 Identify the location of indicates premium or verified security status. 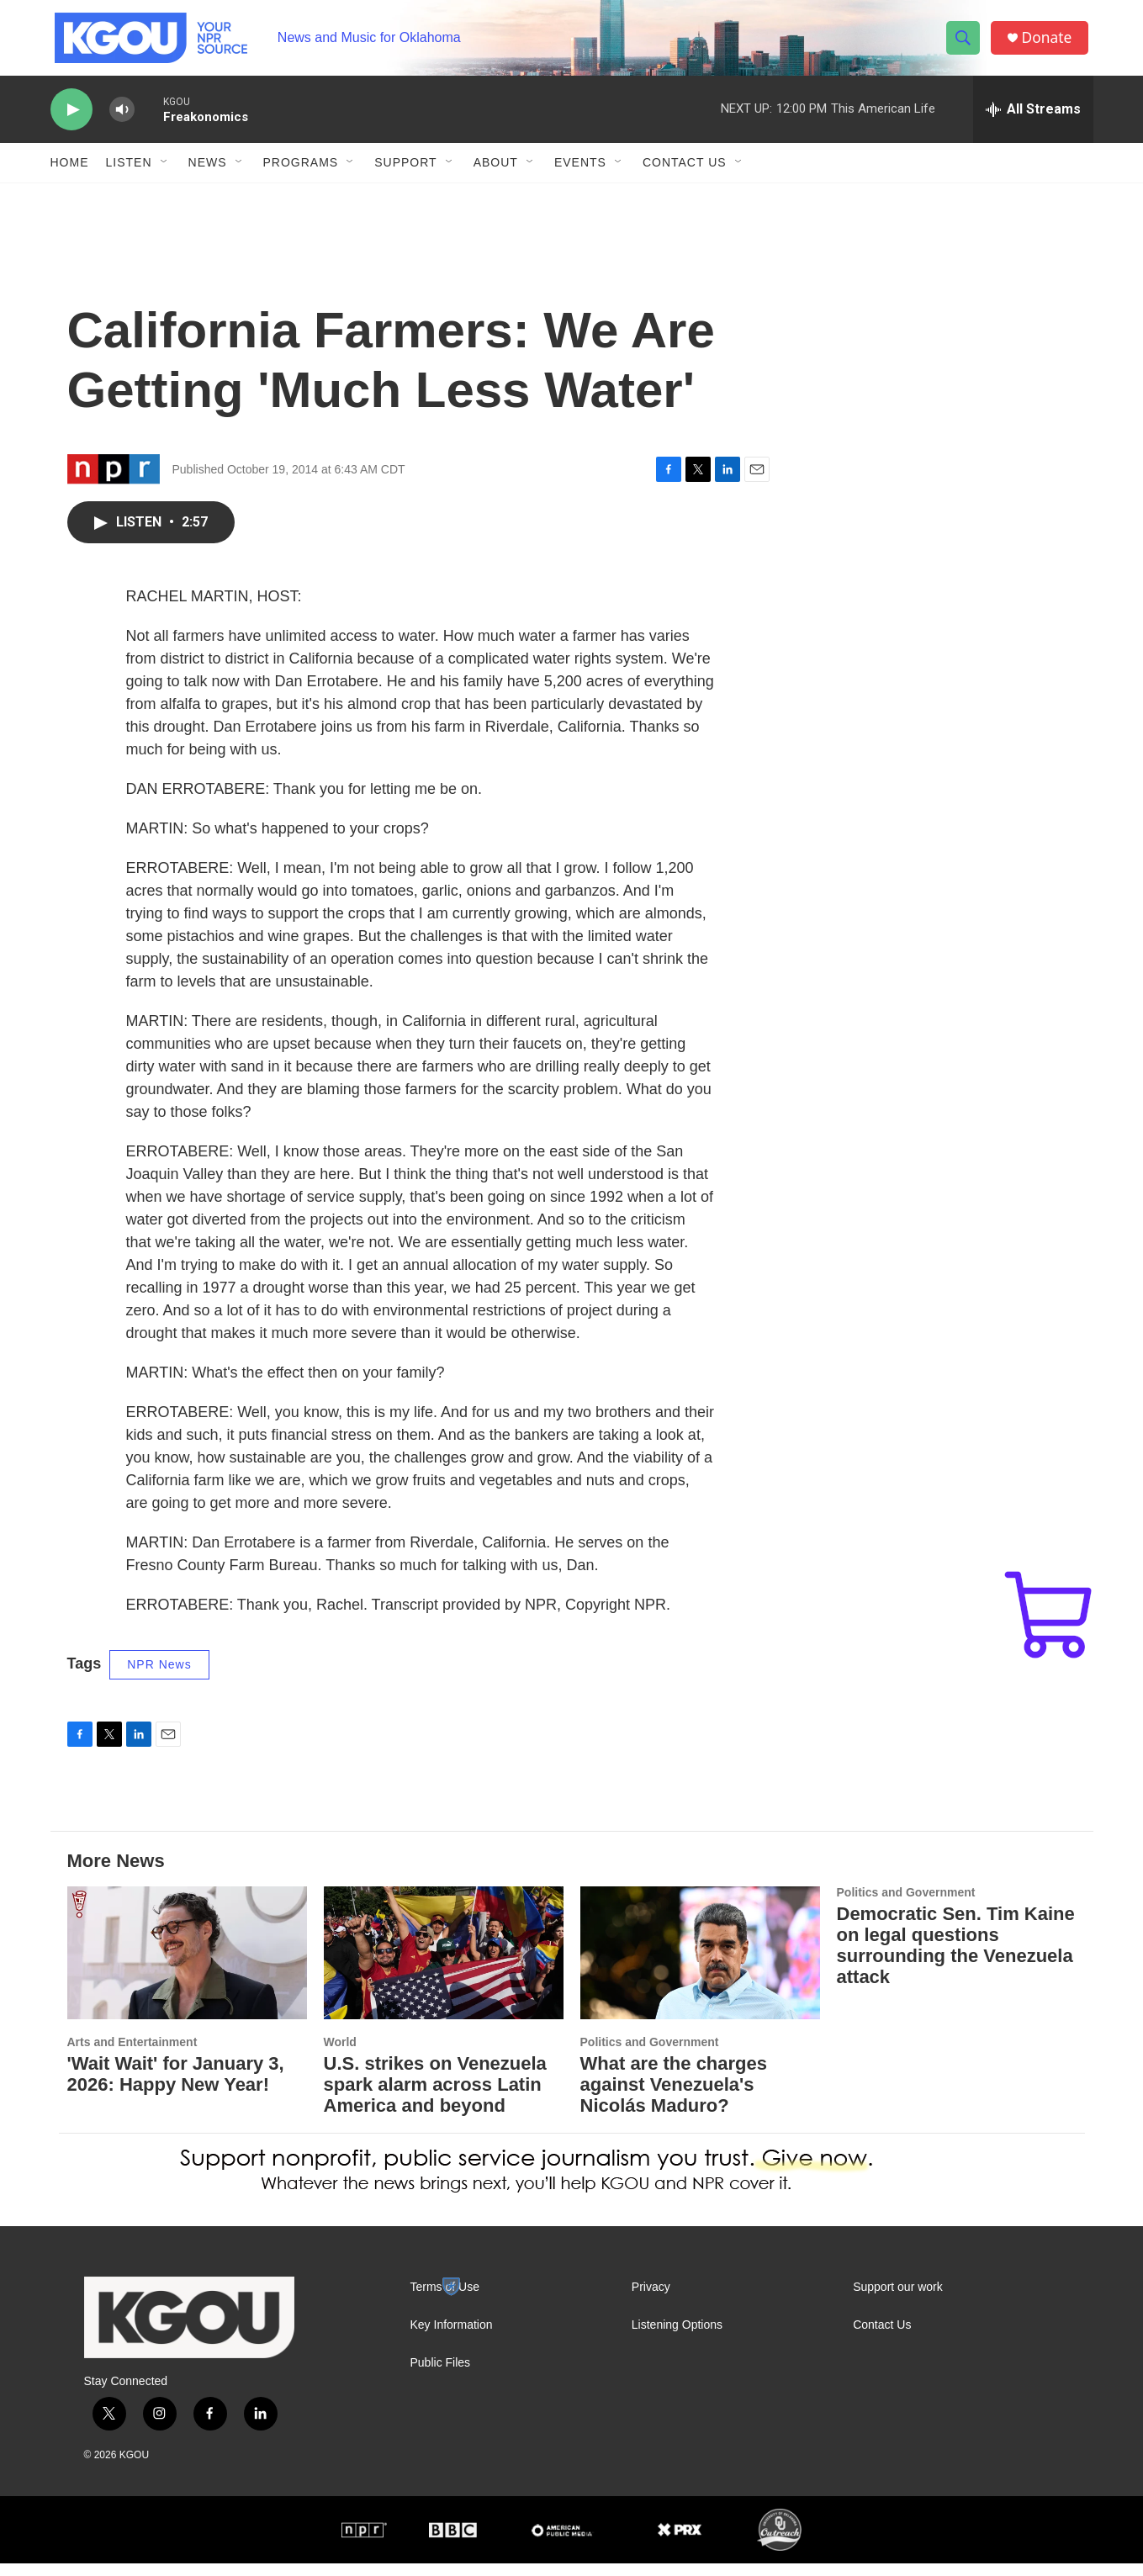
(451, 2285).